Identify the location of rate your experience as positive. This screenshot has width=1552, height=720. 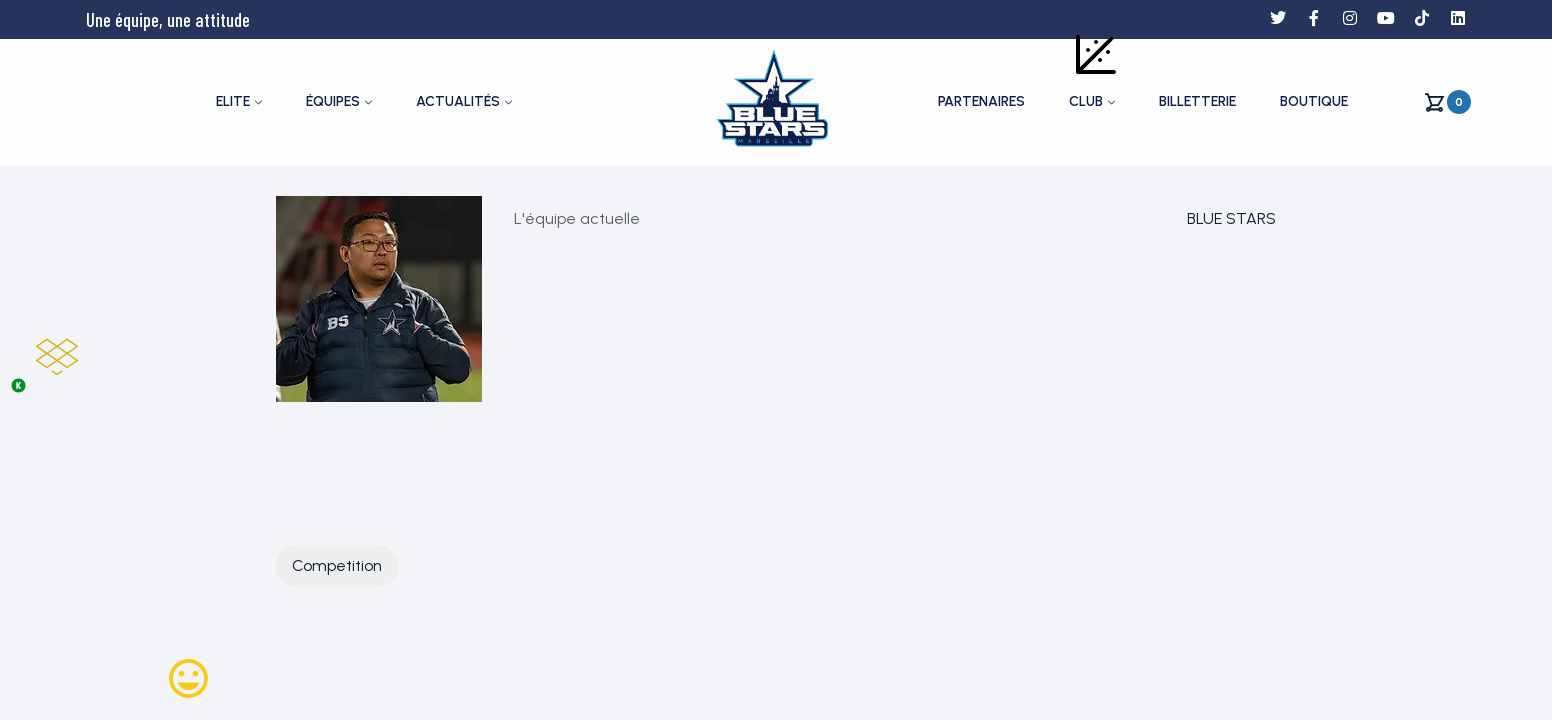
(188, 678).